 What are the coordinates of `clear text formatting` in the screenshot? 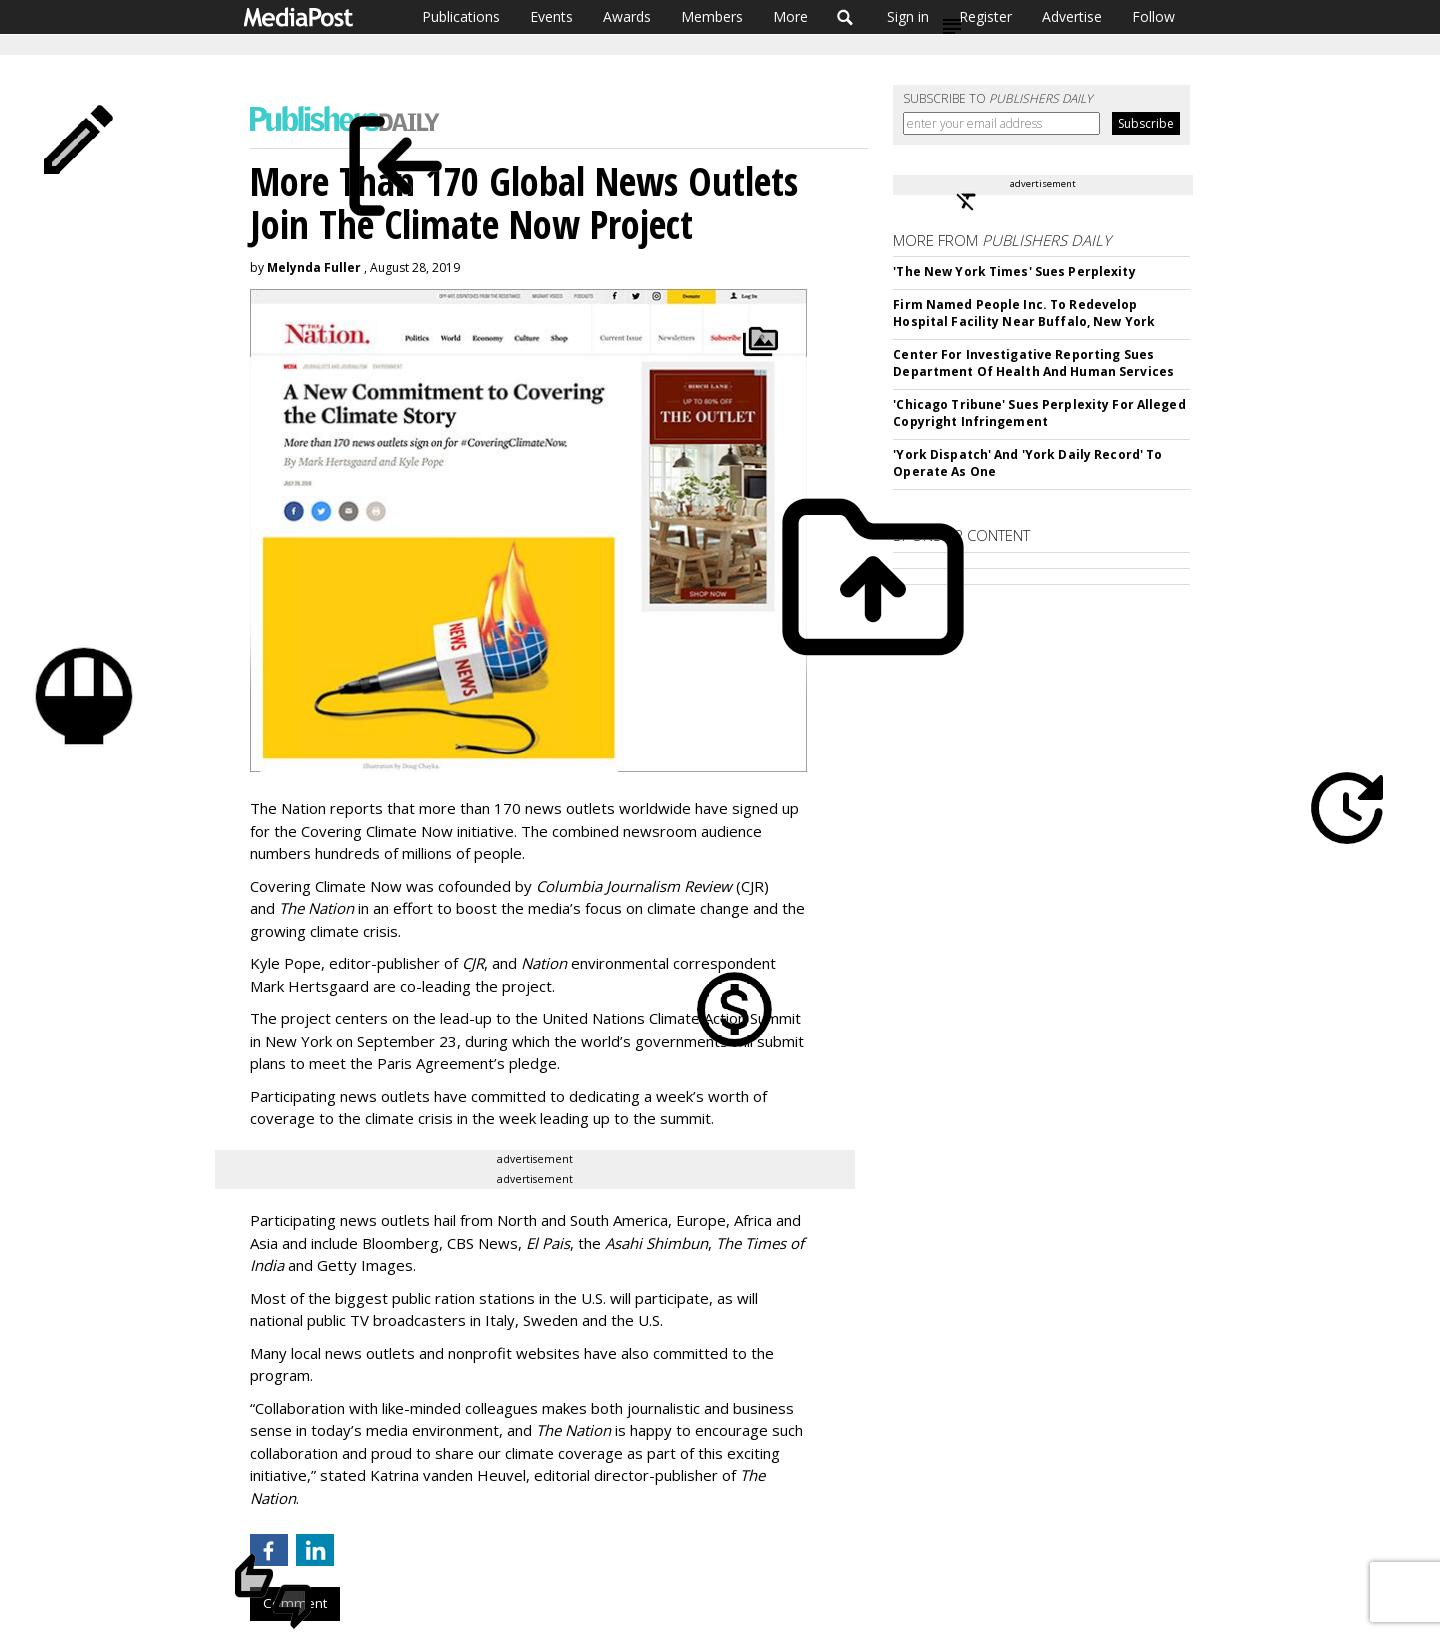 It's located at (967, 201).